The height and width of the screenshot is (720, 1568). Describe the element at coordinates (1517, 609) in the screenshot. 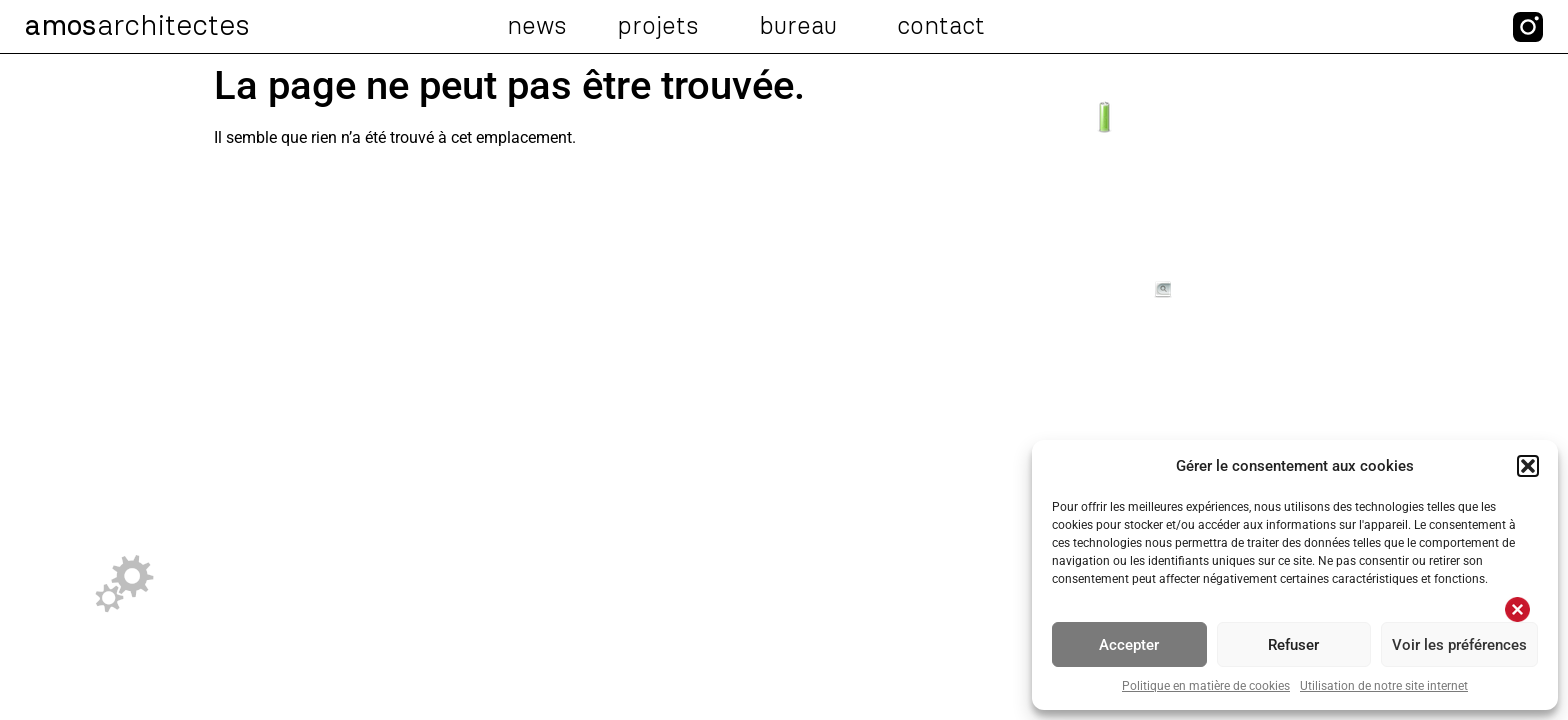

I see `stop or cancel the current process` at that location.